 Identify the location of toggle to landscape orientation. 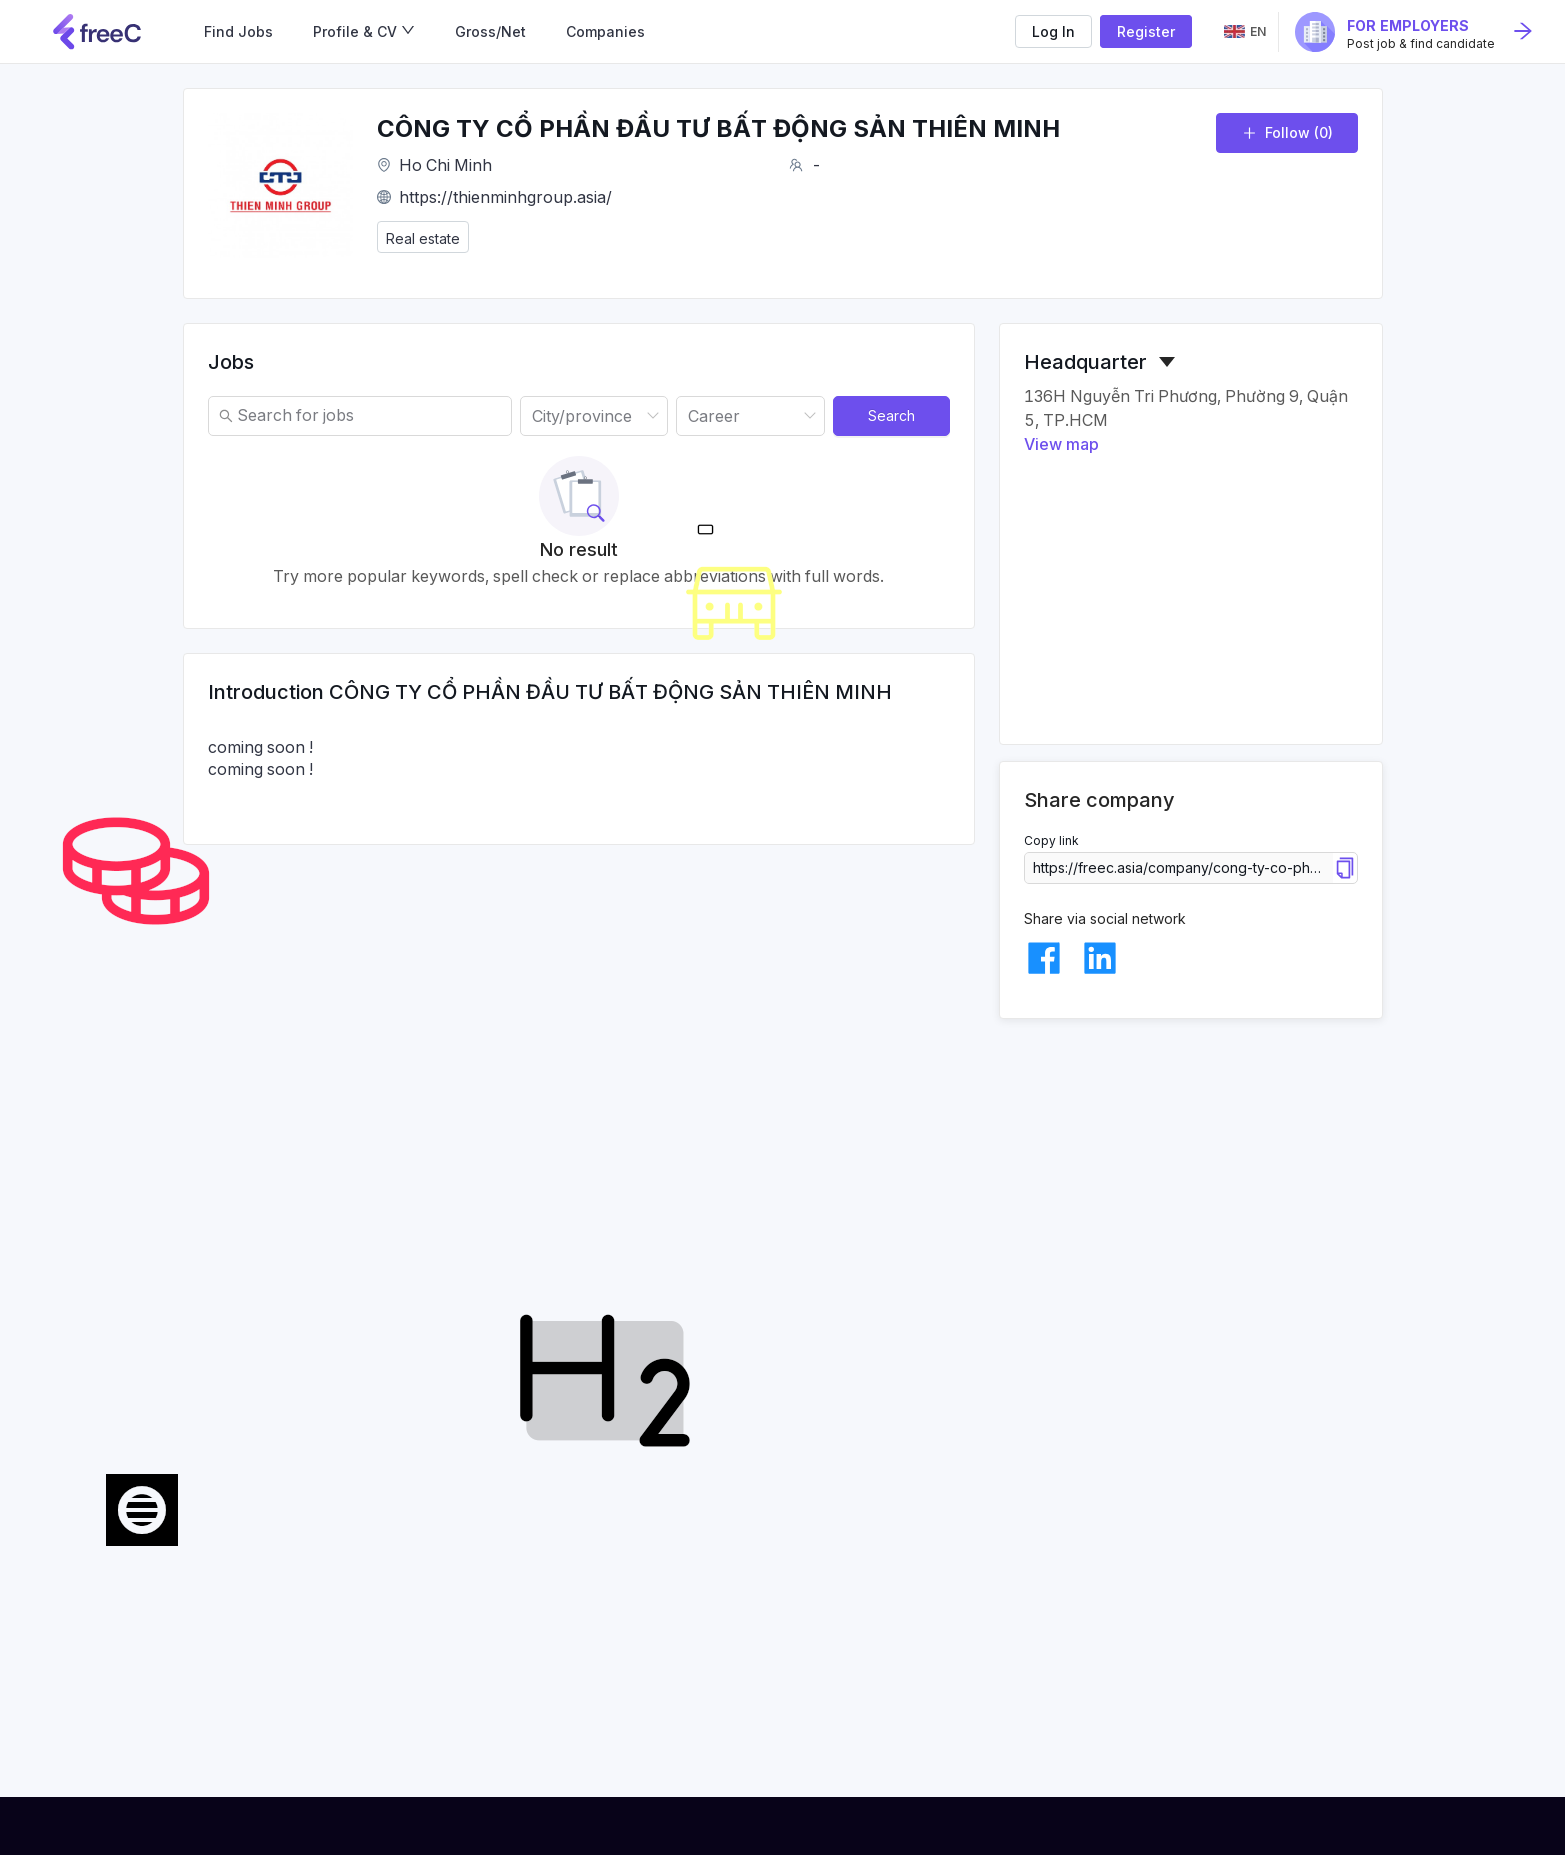
(705, 529).